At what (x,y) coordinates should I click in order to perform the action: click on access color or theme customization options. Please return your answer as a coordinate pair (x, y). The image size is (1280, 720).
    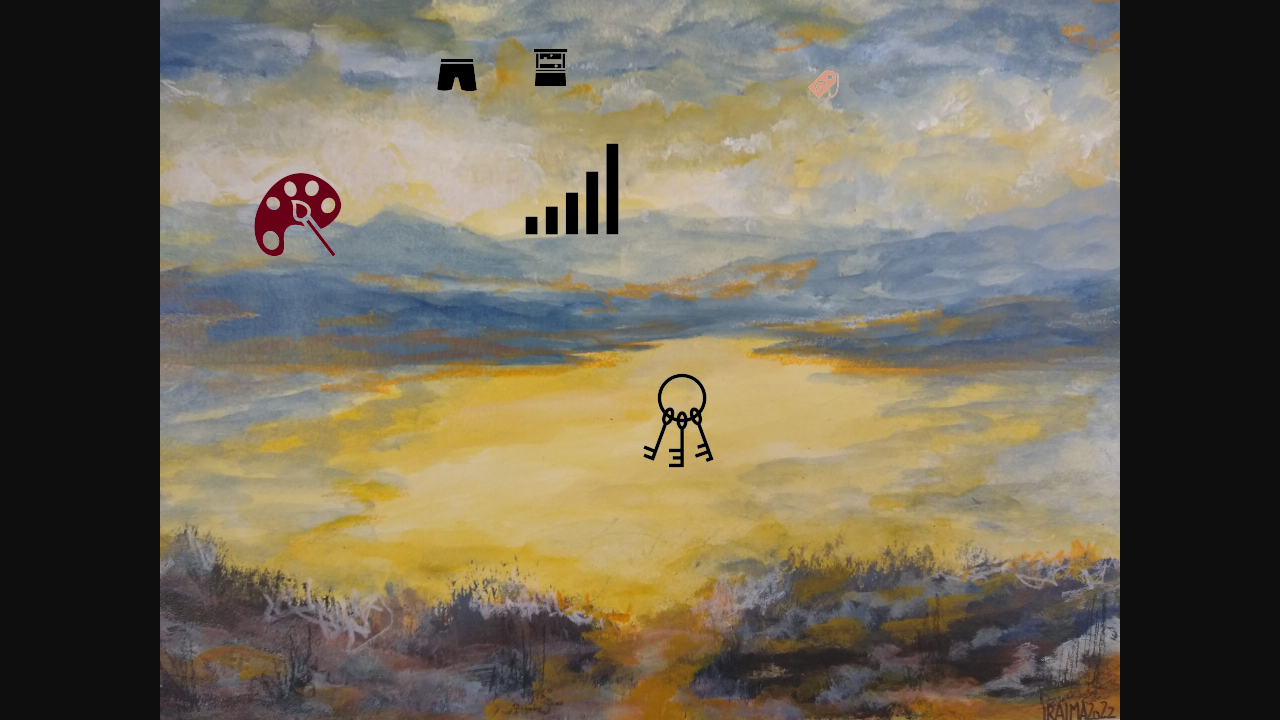
    Looking at the image, I should click on (297, 214).